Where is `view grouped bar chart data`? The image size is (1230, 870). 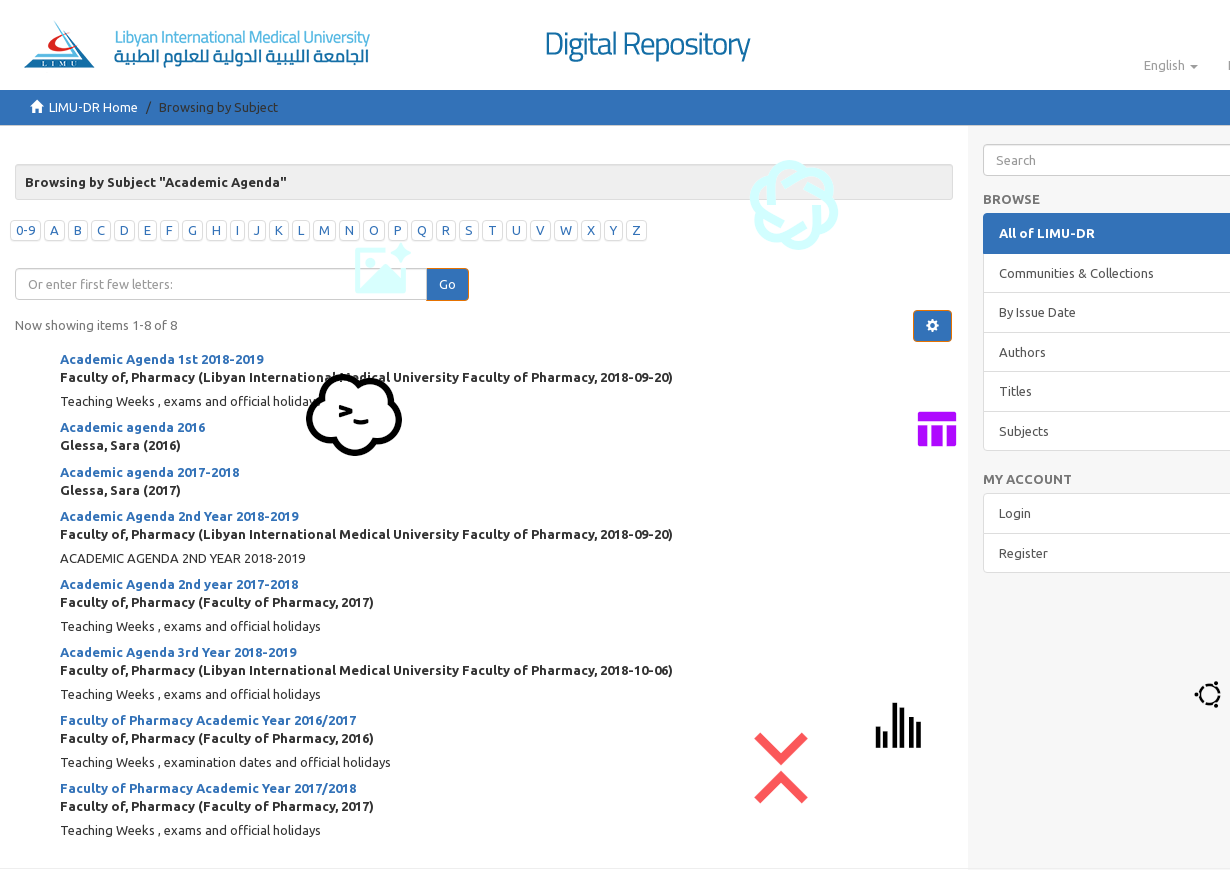 view grouped bar chart data is located at coordinates (899, 726).